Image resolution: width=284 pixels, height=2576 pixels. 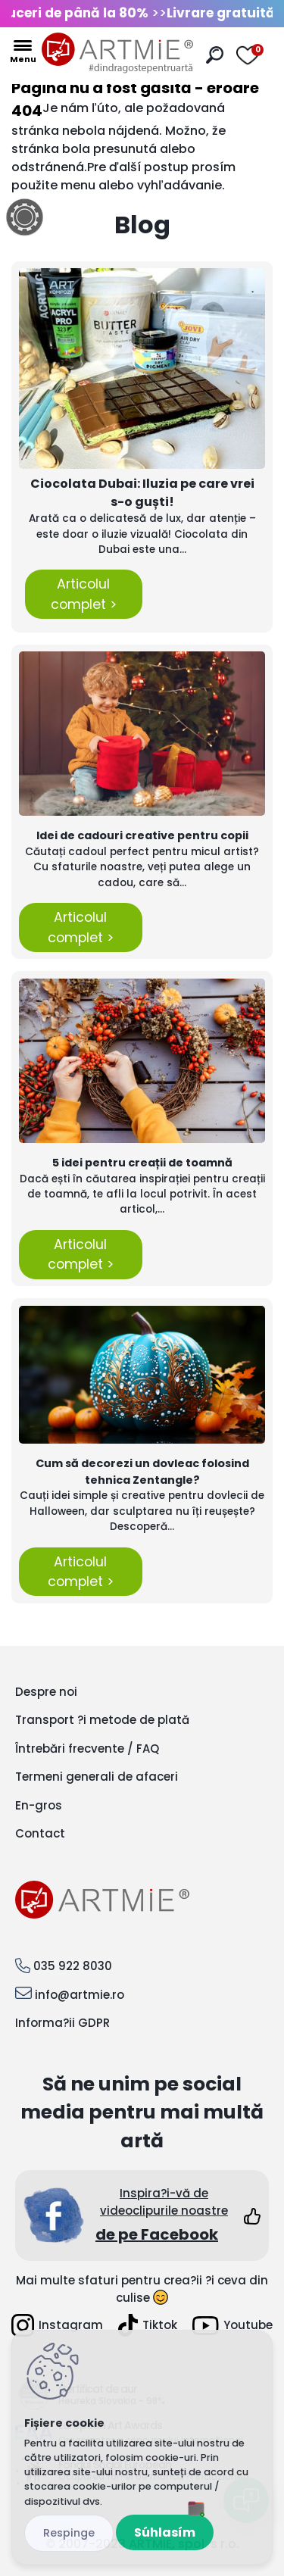 I want to click on indicates system or device settings, so click(x=24, y=217).